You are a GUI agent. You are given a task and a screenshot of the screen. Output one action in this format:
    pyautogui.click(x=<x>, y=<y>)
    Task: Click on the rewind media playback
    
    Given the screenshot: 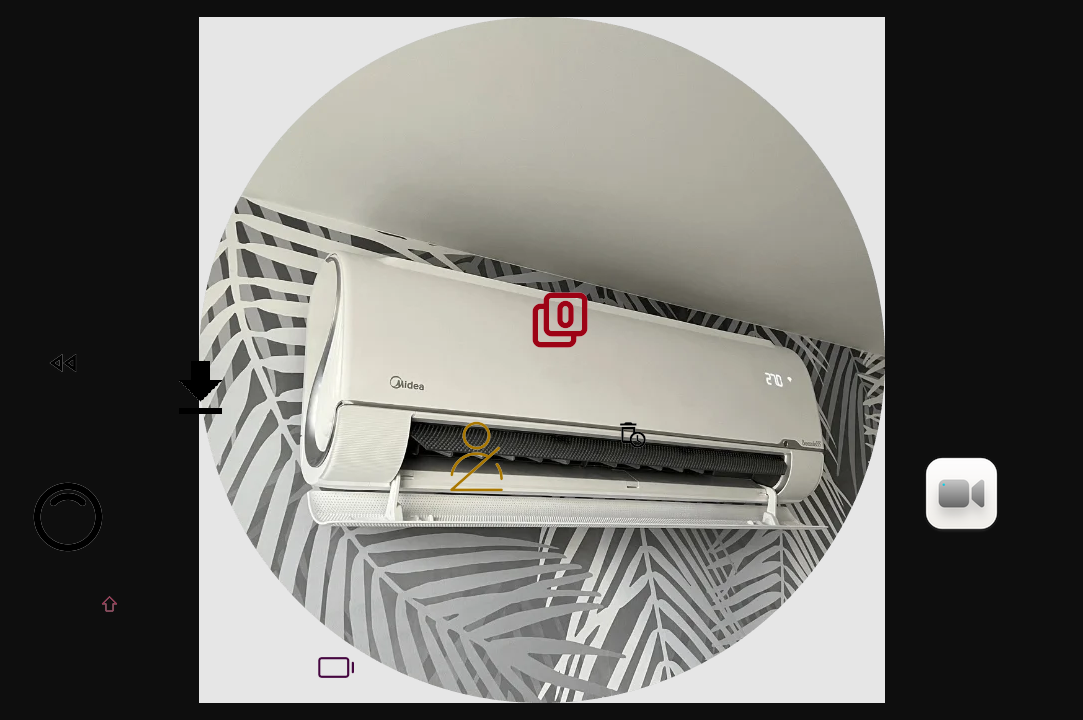 What is the action you would take?
    pyautogui.click(x=64, y=363)
    